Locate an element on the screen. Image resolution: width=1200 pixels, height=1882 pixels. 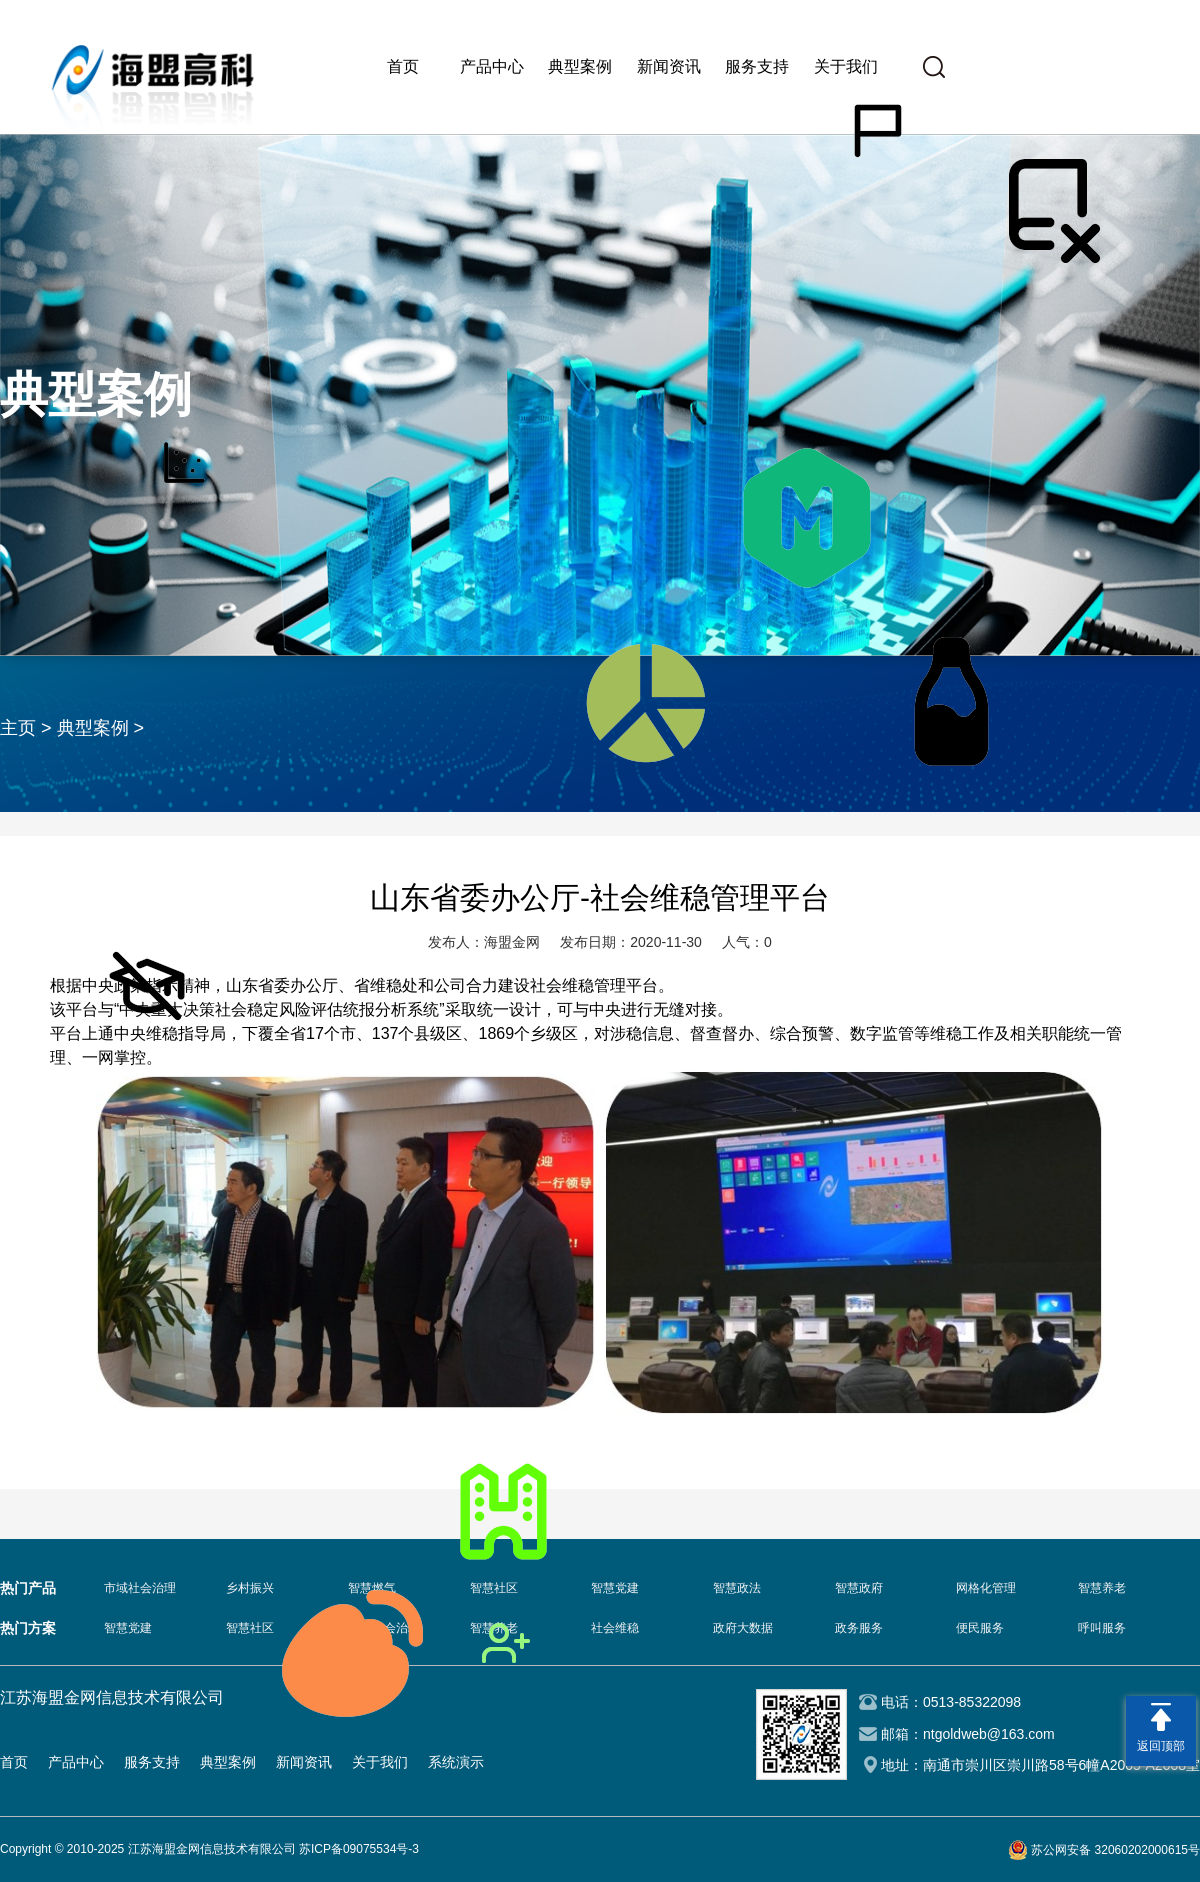
indicates a deleted repository is located at coordinates (1048, 211).